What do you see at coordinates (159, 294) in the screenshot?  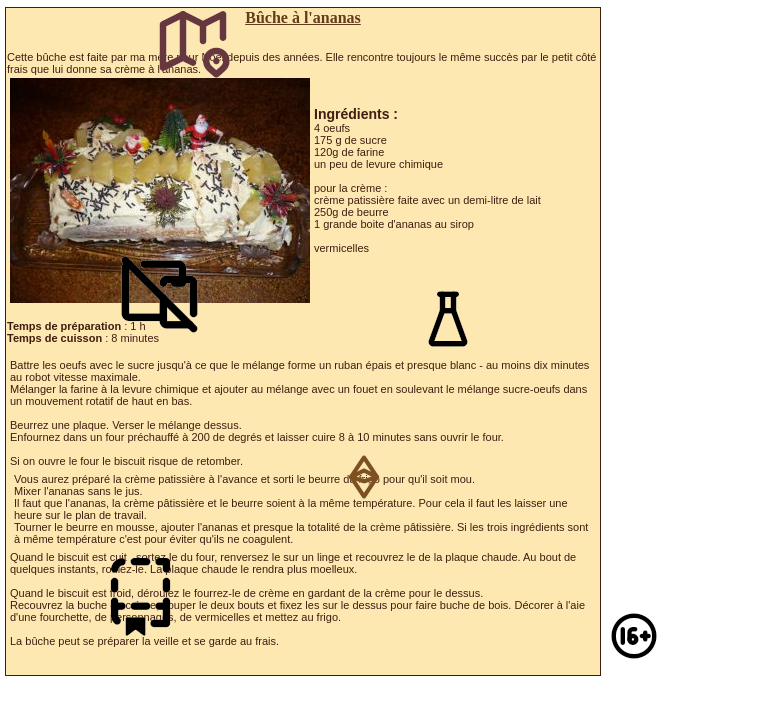 I see `devices are disconnected or unavailable` at bounding box center [159, 294].